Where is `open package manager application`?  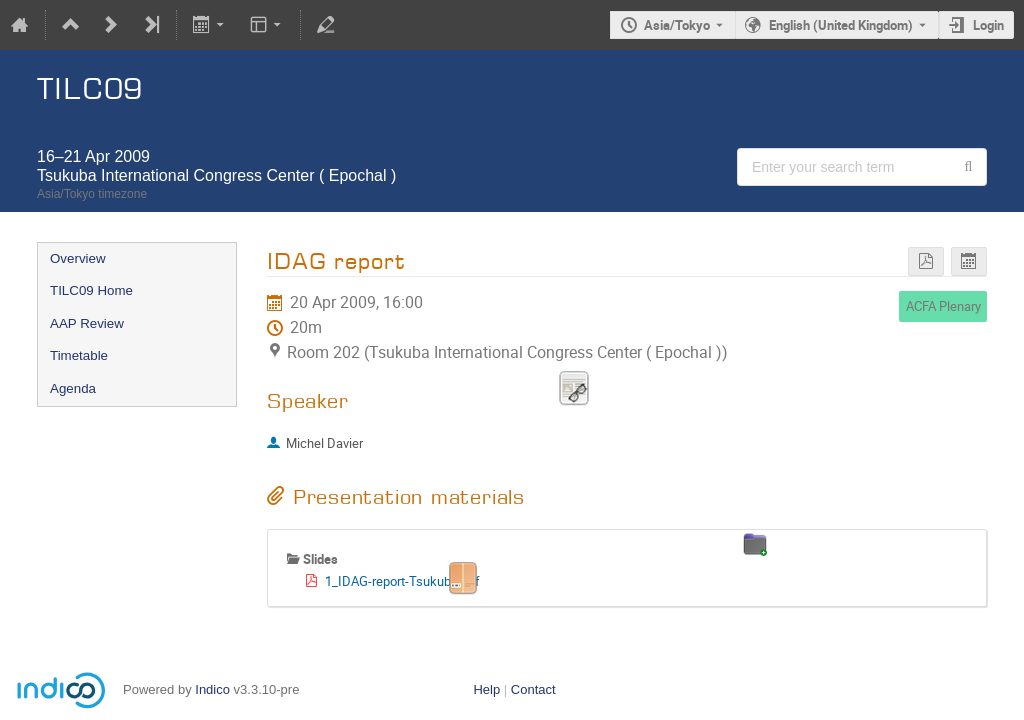
open package manager application is located at coordinates (463, 578).